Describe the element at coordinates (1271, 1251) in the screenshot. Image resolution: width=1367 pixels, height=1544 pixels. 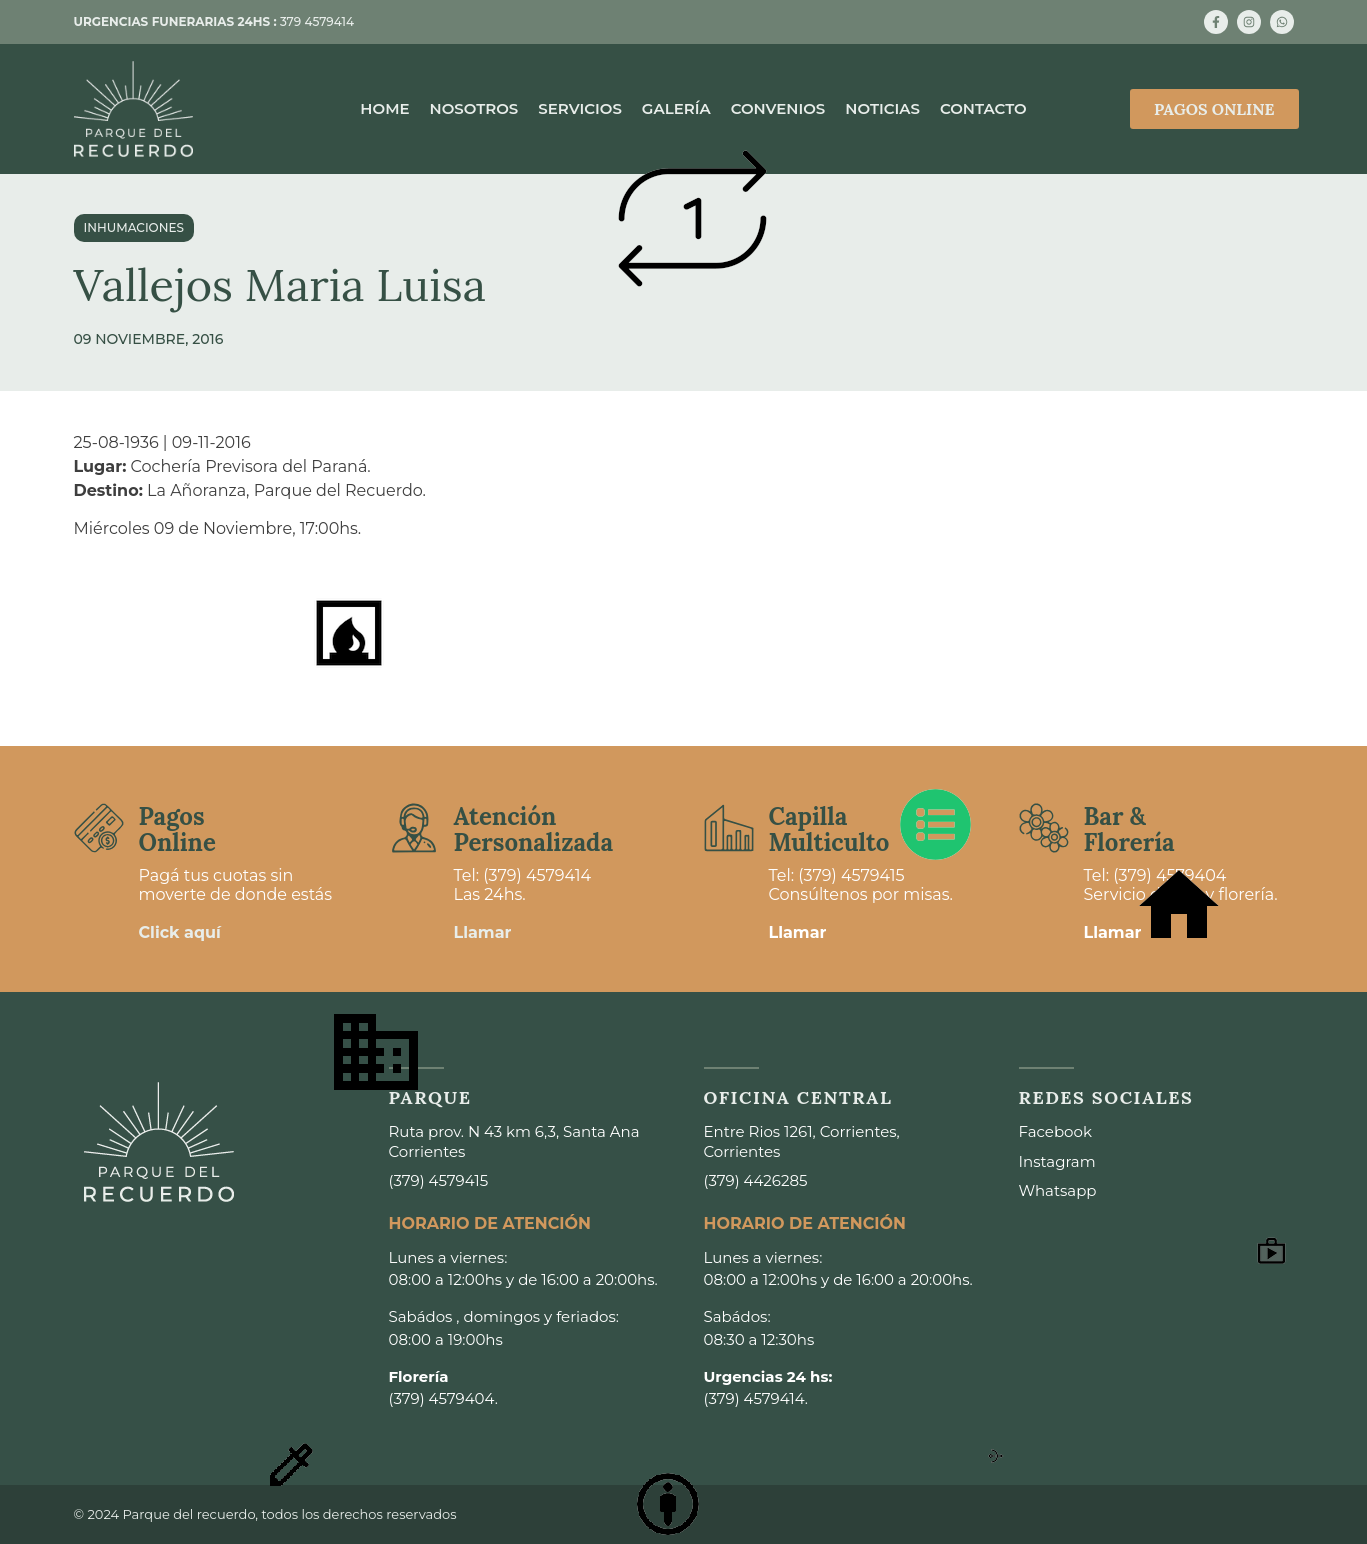
I see `open the app store or marketplace` at that location.